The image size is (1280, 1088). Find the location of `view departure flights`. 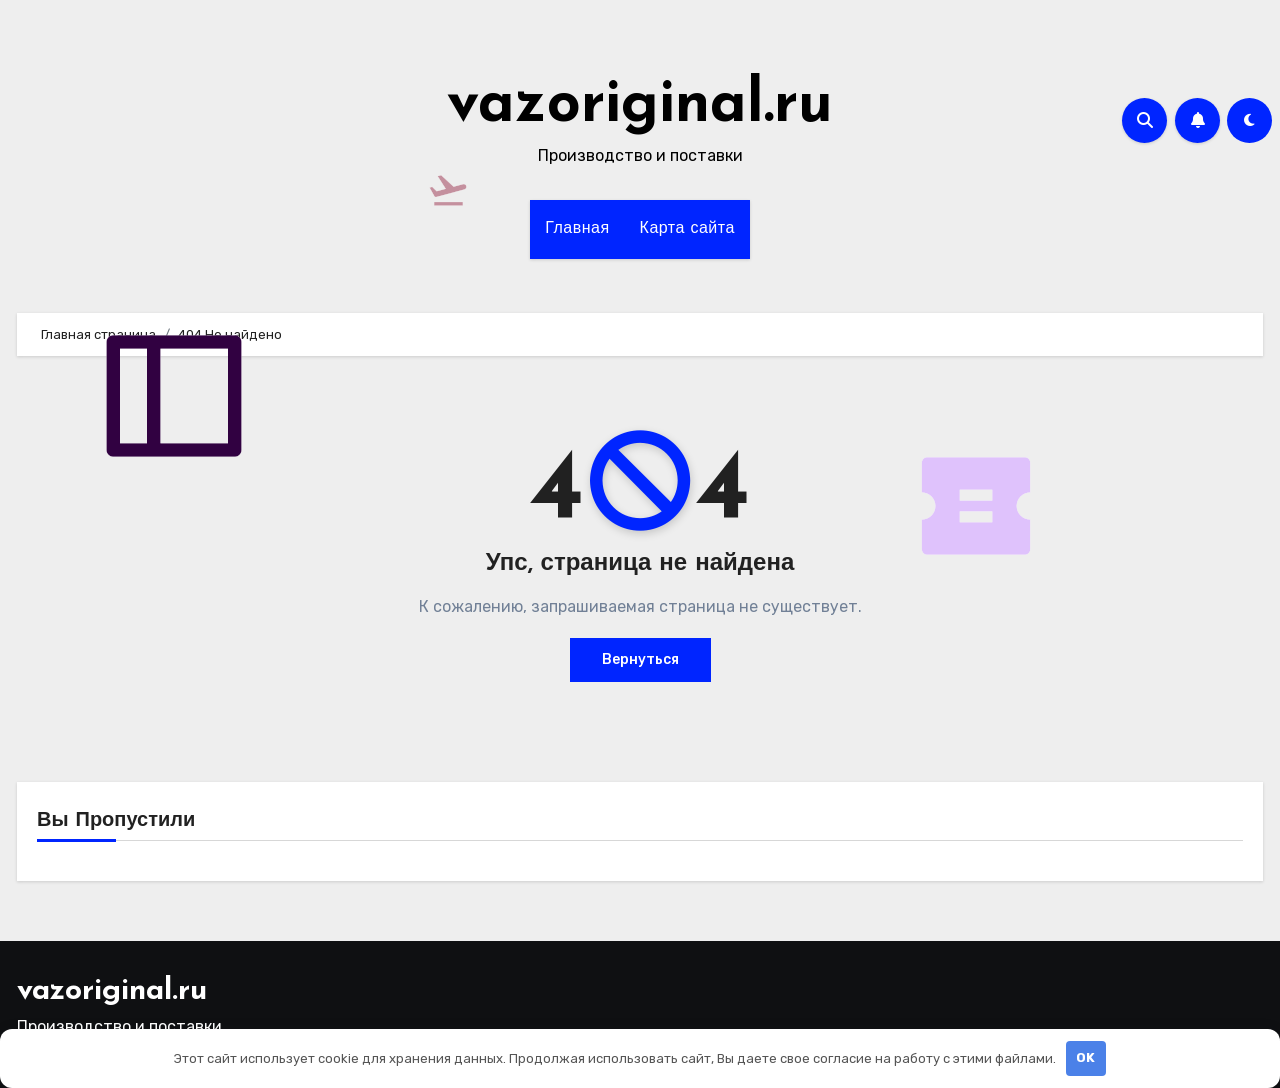

view departure flights is located at coordinates (448, 189).